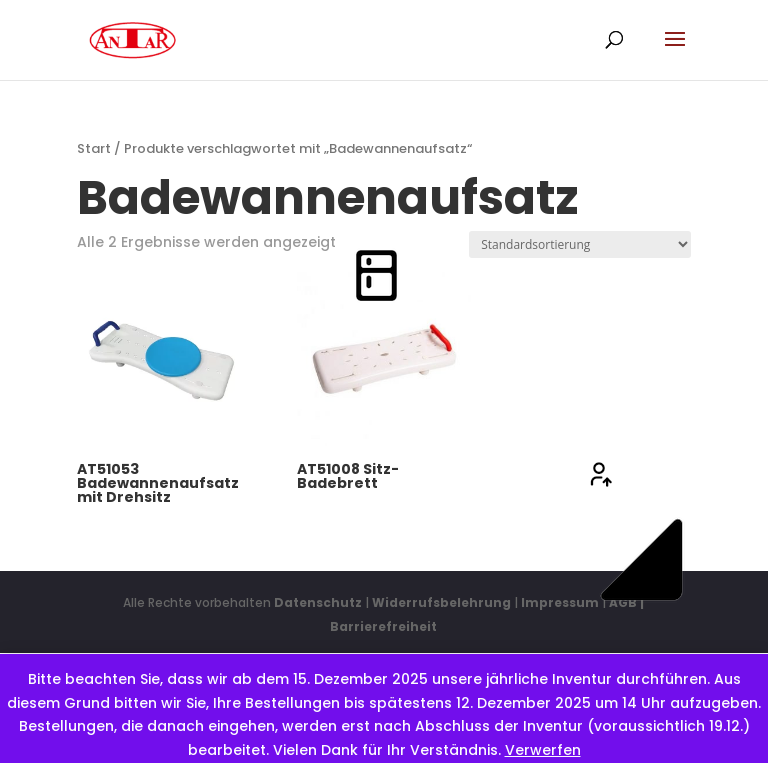 Image resolution: width=768 pixels, height=763 pixels. Describe the element at coordinates (638, 556) in the screenshot. I see `indicates full cellular signal strength` at that location.